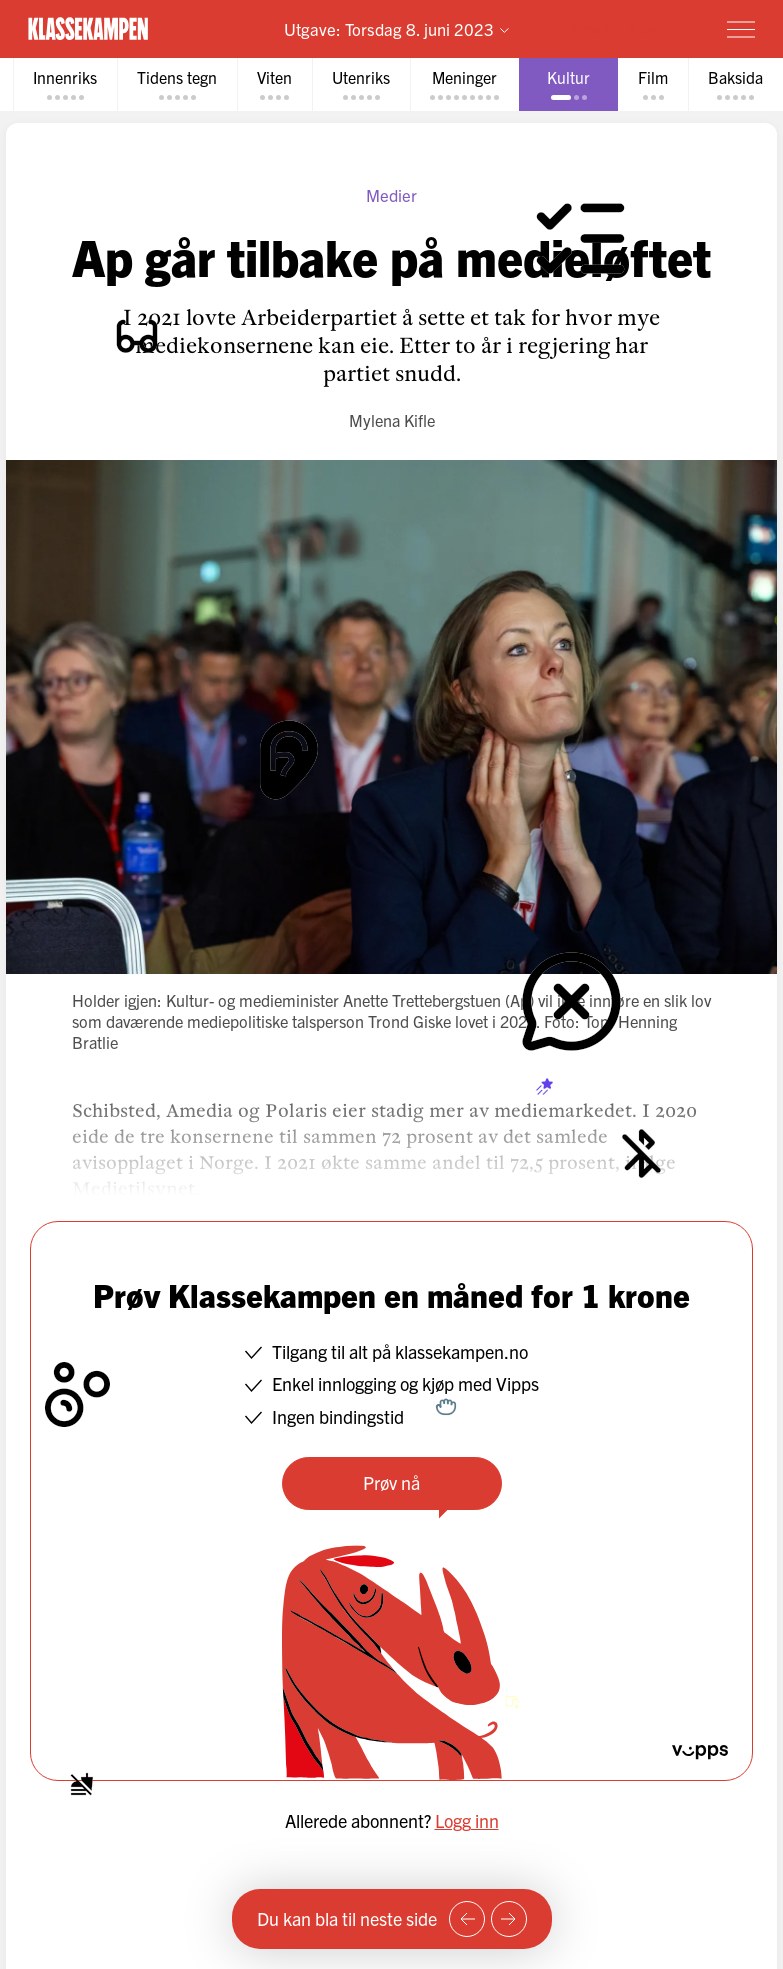 This screenshot has height=1969, width=783. Describe the element at coordinates (580, 238) in the screenshot. I see `view completed tasks` at that location.